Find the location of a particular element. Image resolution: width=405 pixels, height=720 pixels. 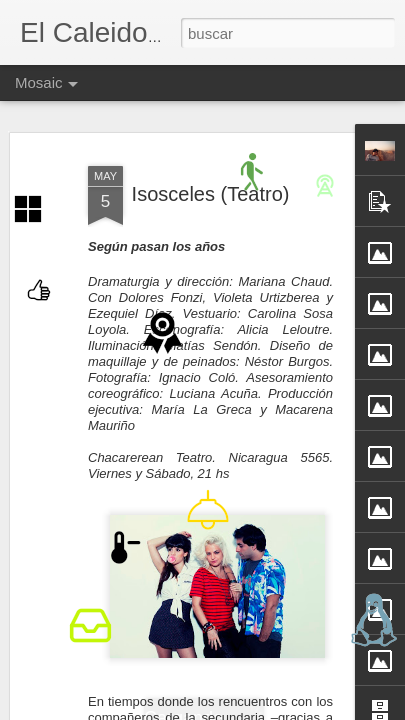

like or upvote content is located at coordinates (39, 290).